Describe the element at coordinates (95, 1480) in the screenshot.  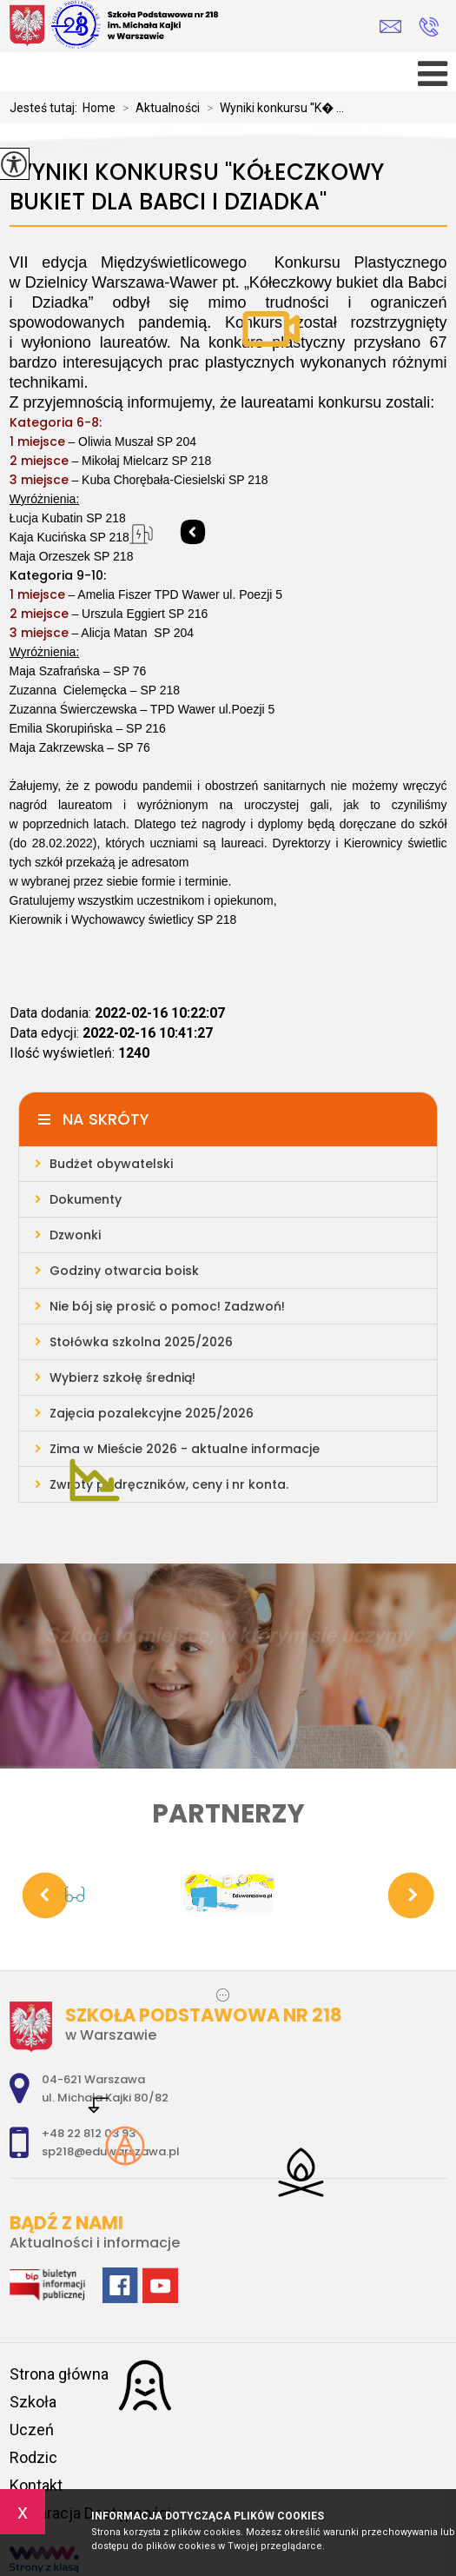
I see `view declining metrics or performance data` at that location.